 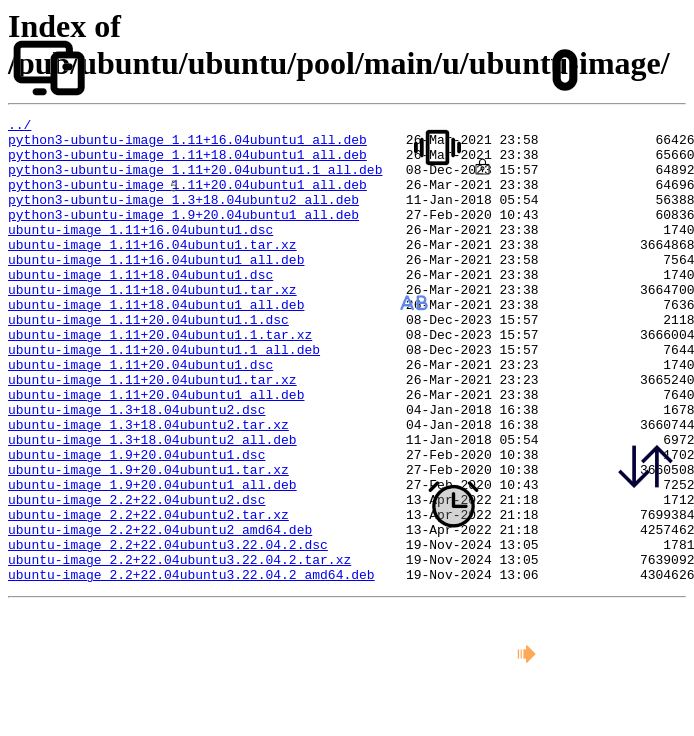 I want to click on indicates zero items or empty count, so click(x=565, y=70).